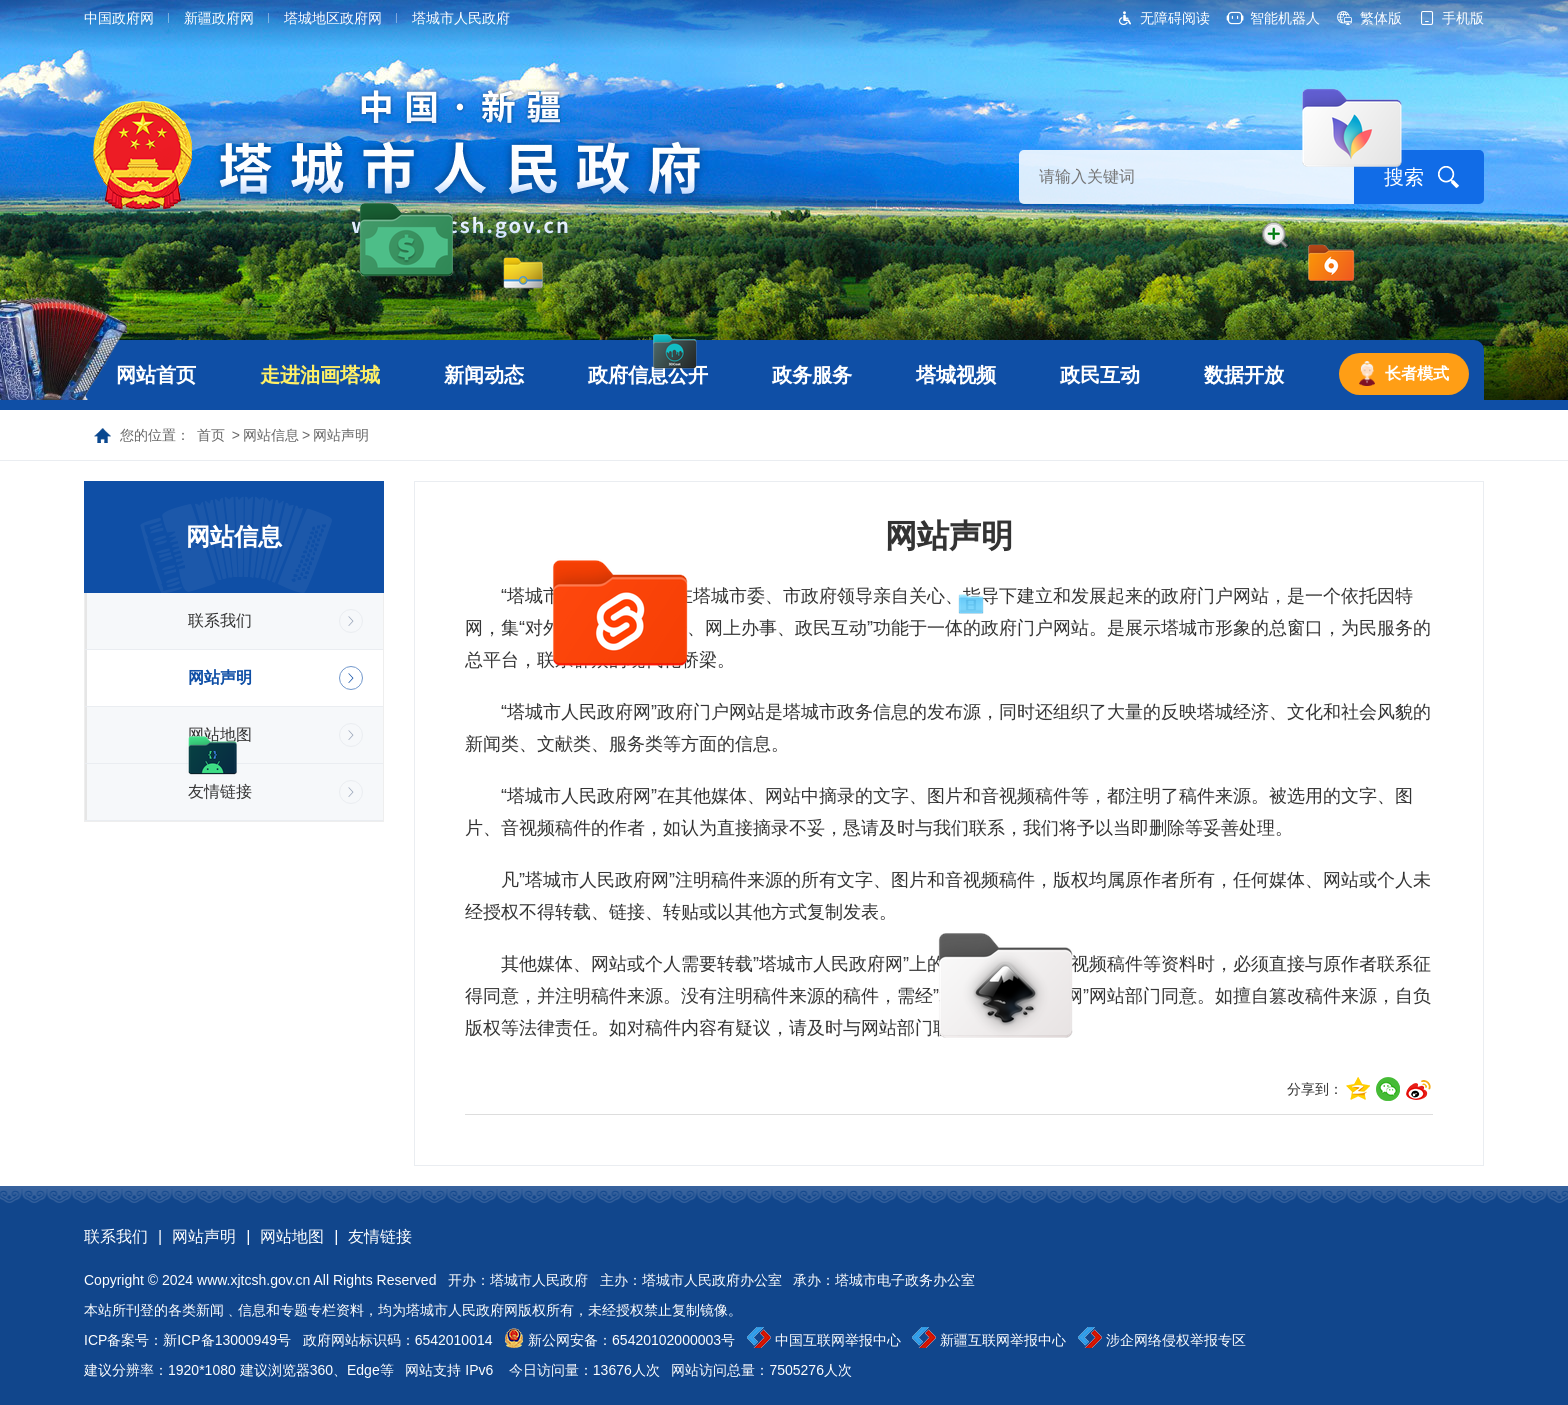 The height and width of the screenshot is (1405, 1568). Describe the element at coordinates (1351, 130) in the screenshot. I see `open mindnode documents folder` at that location.